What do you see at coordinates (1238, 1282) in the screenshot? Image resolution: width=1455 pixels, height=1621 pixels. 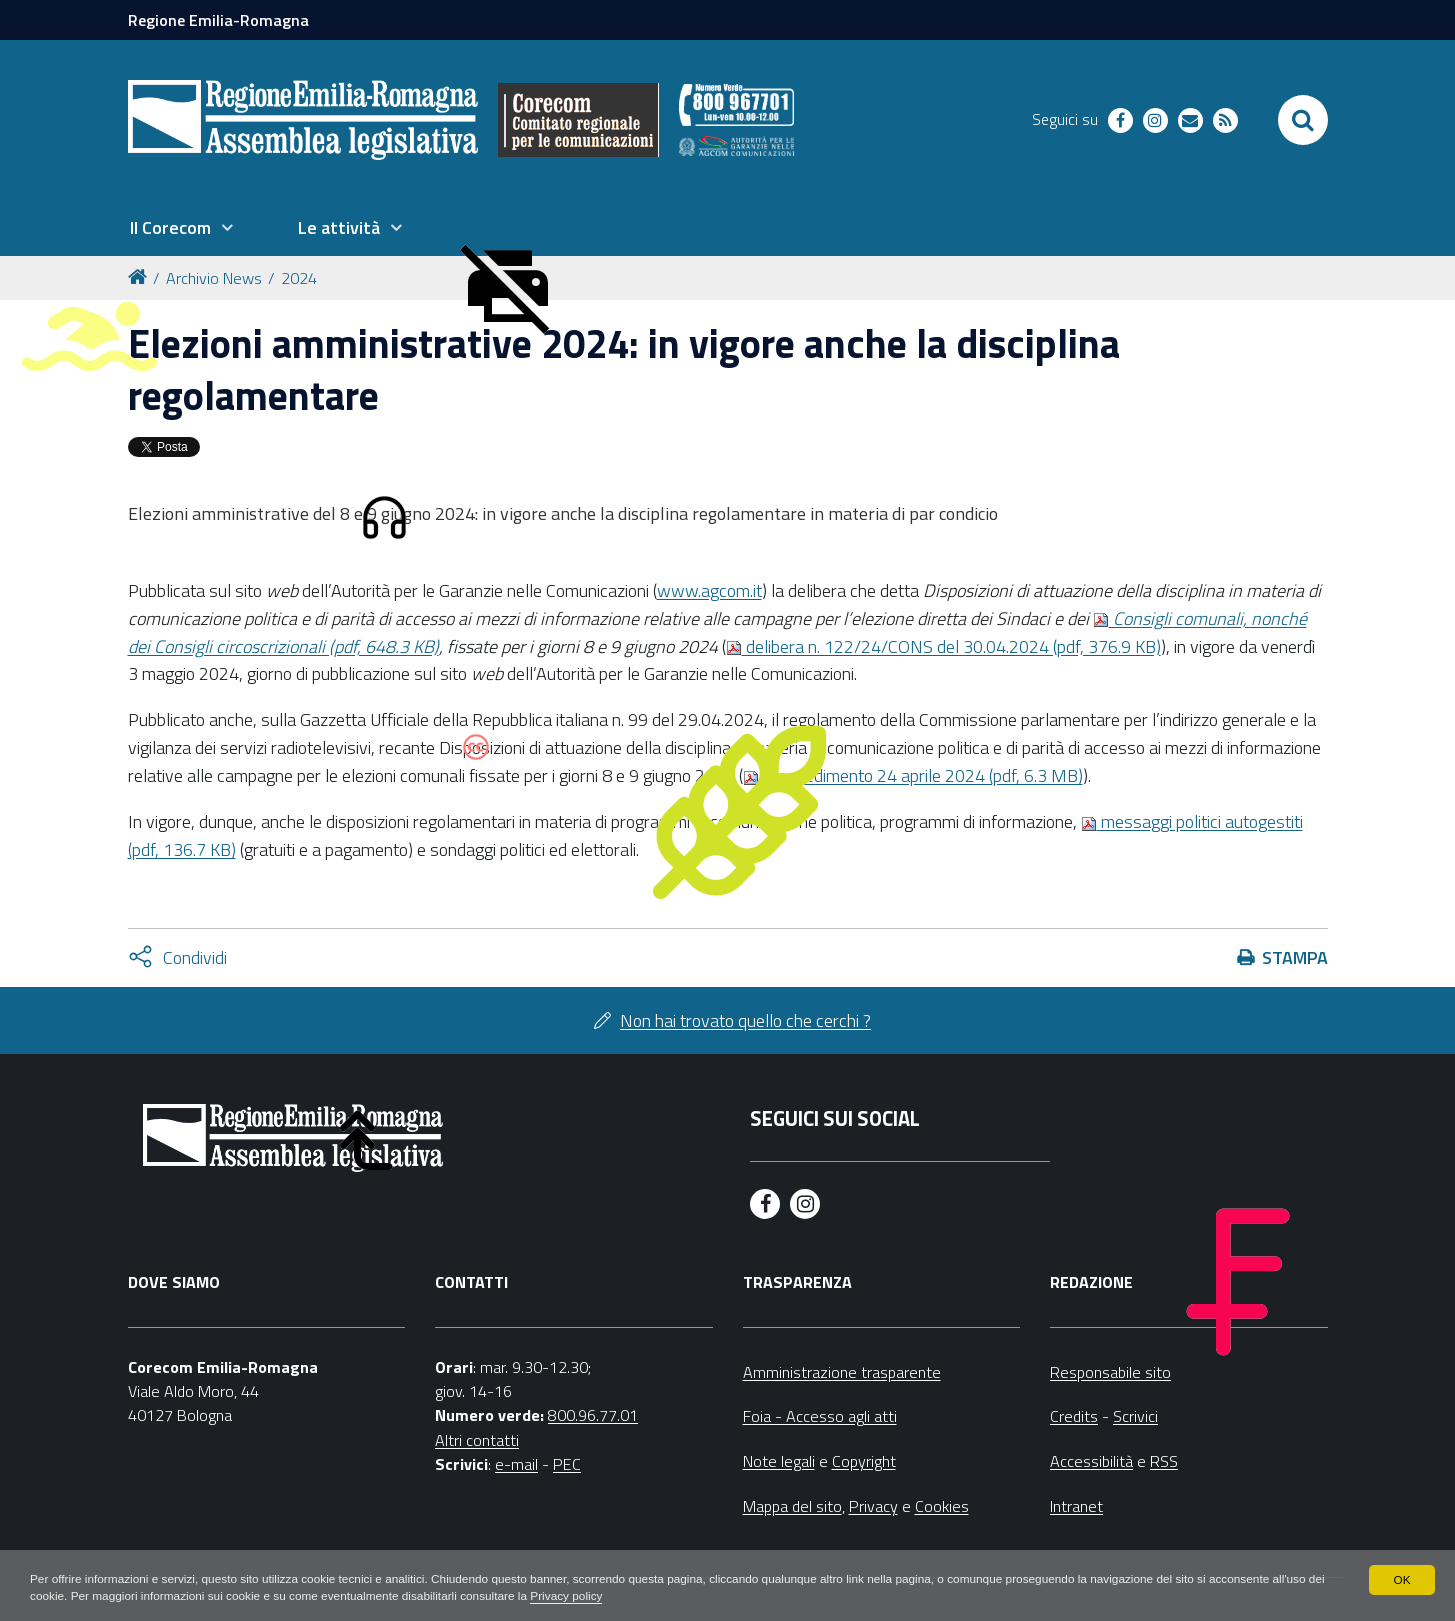 I see `indicates swiss franc currency` at bounding box center [1238, 1282].